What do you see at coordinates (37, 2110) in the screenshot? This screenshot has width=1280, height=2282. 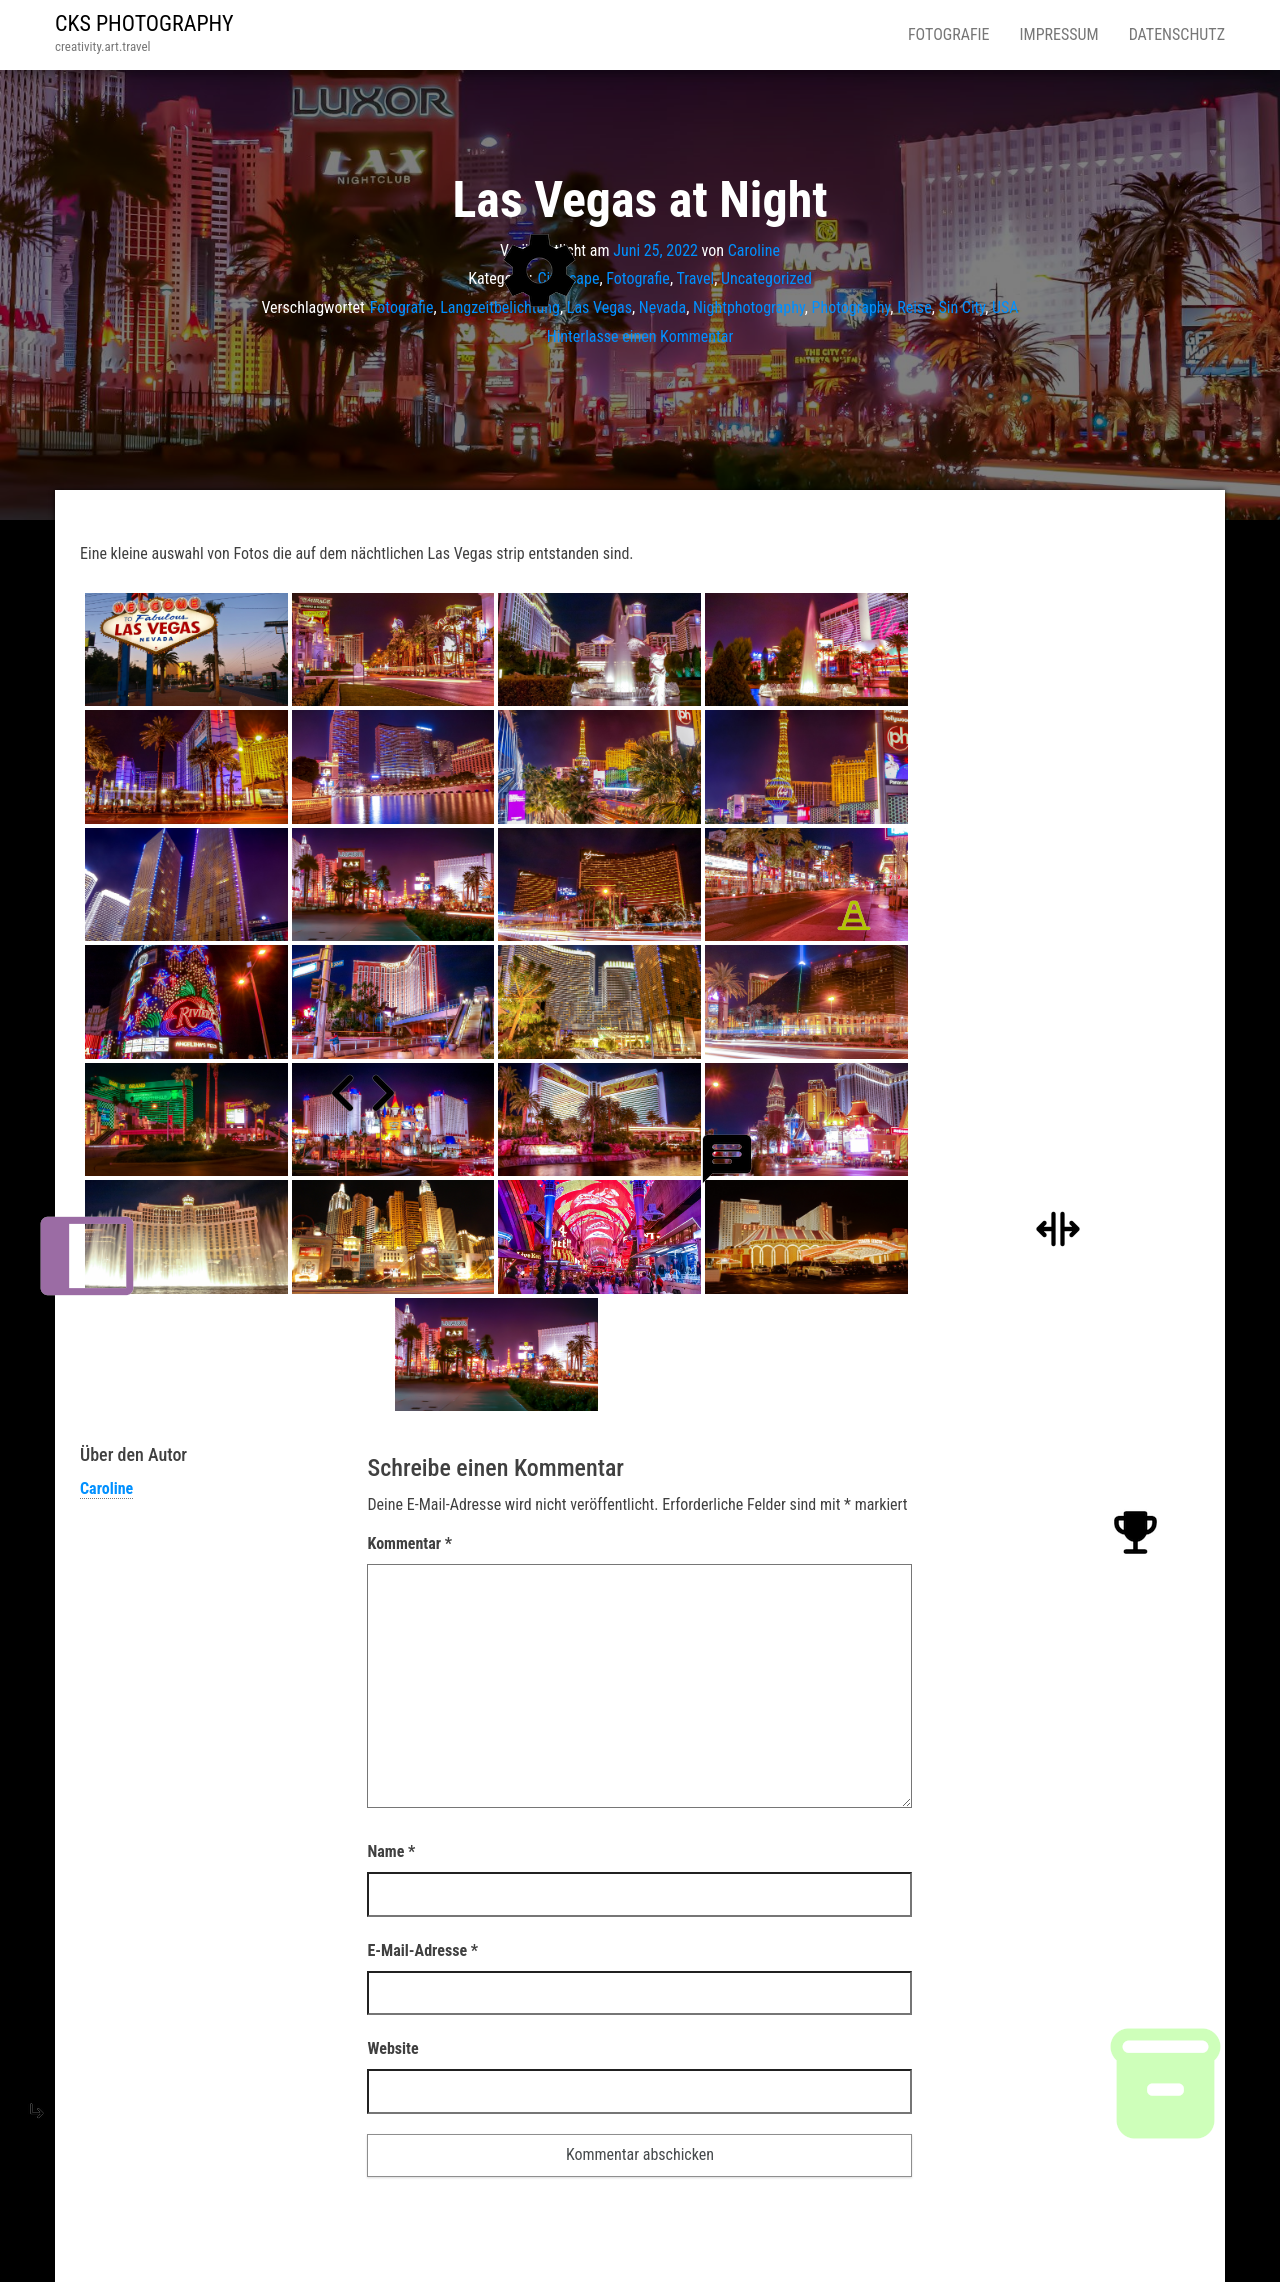 I see `navigate to a subdirectory or nested folder` at bounding box center [37, 2110].